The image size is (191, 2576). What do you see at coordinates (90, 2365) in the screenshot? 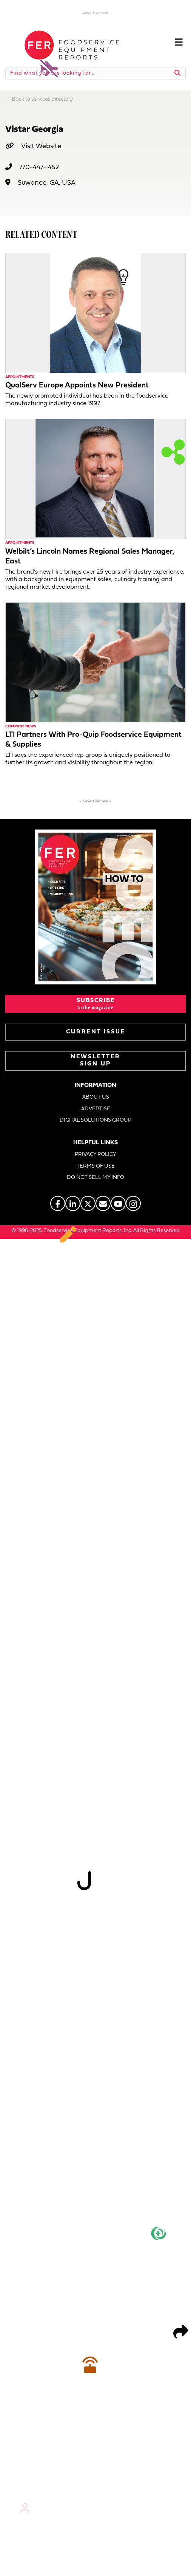
I see `access router or network settings` at bounding box center [90, 2365].